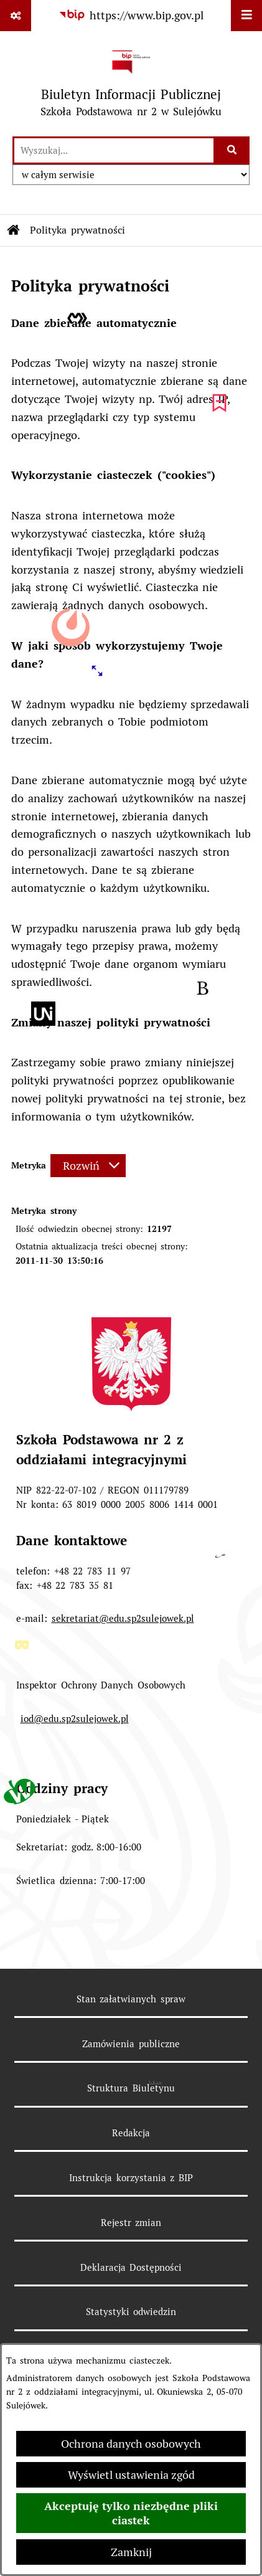 The width and height of the screenshot is (262, 2576). What do you see at coordinates (202, 988) in the screenshot?
I see `bookalope logo - ebook conversion and publishing platform` at bounding box center [202, 988].